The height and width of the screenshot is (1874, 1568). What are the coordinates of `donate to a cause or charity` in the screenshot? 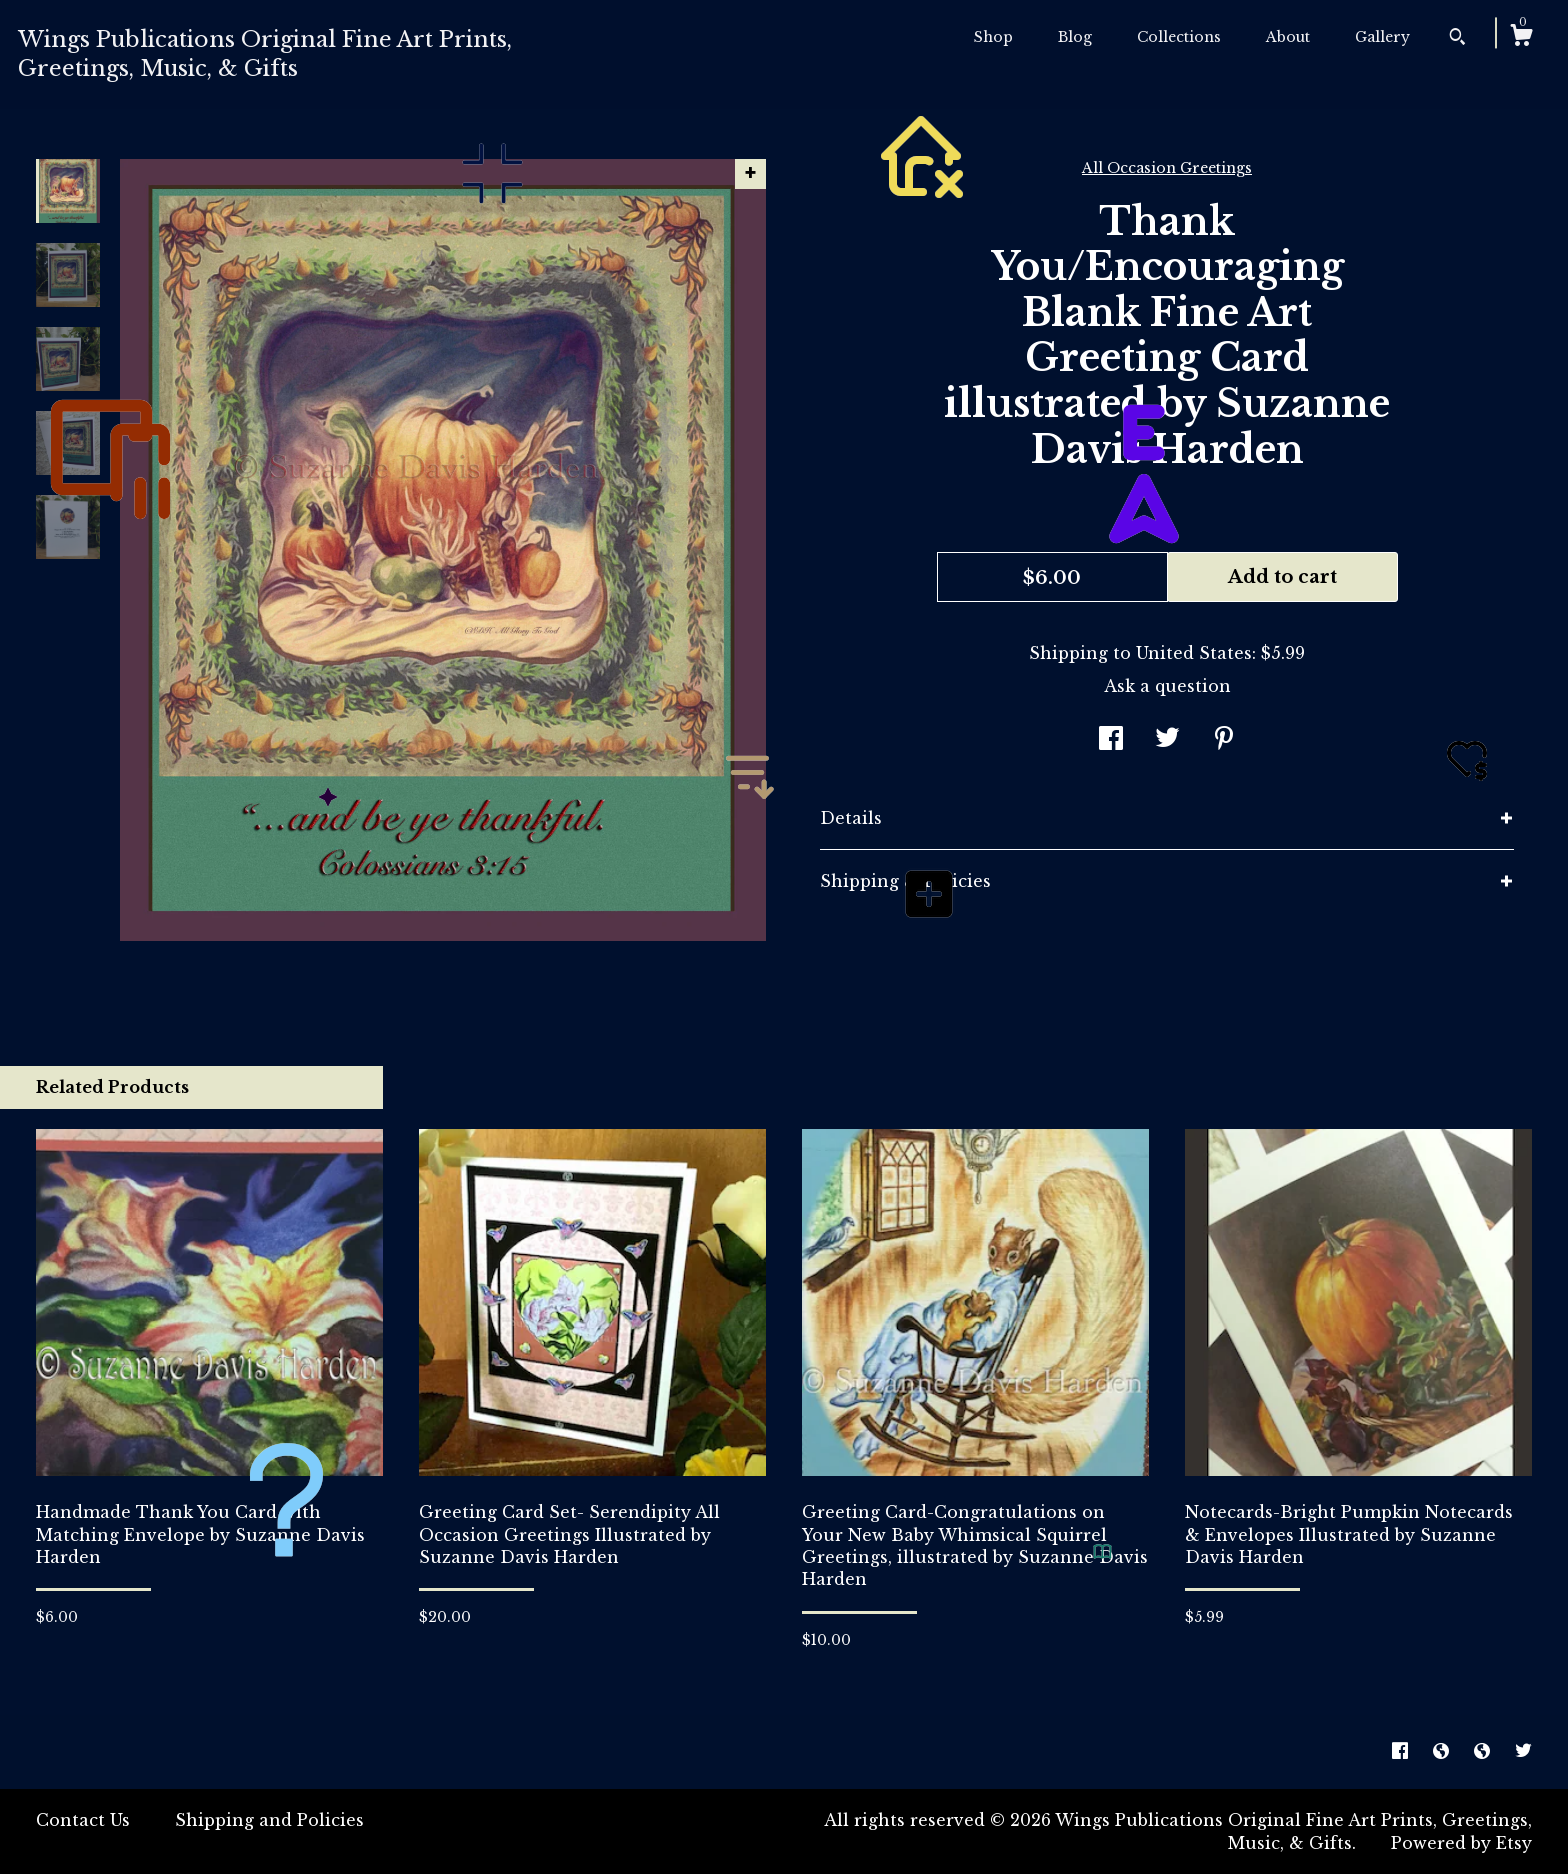 It's located at (1467, 759).